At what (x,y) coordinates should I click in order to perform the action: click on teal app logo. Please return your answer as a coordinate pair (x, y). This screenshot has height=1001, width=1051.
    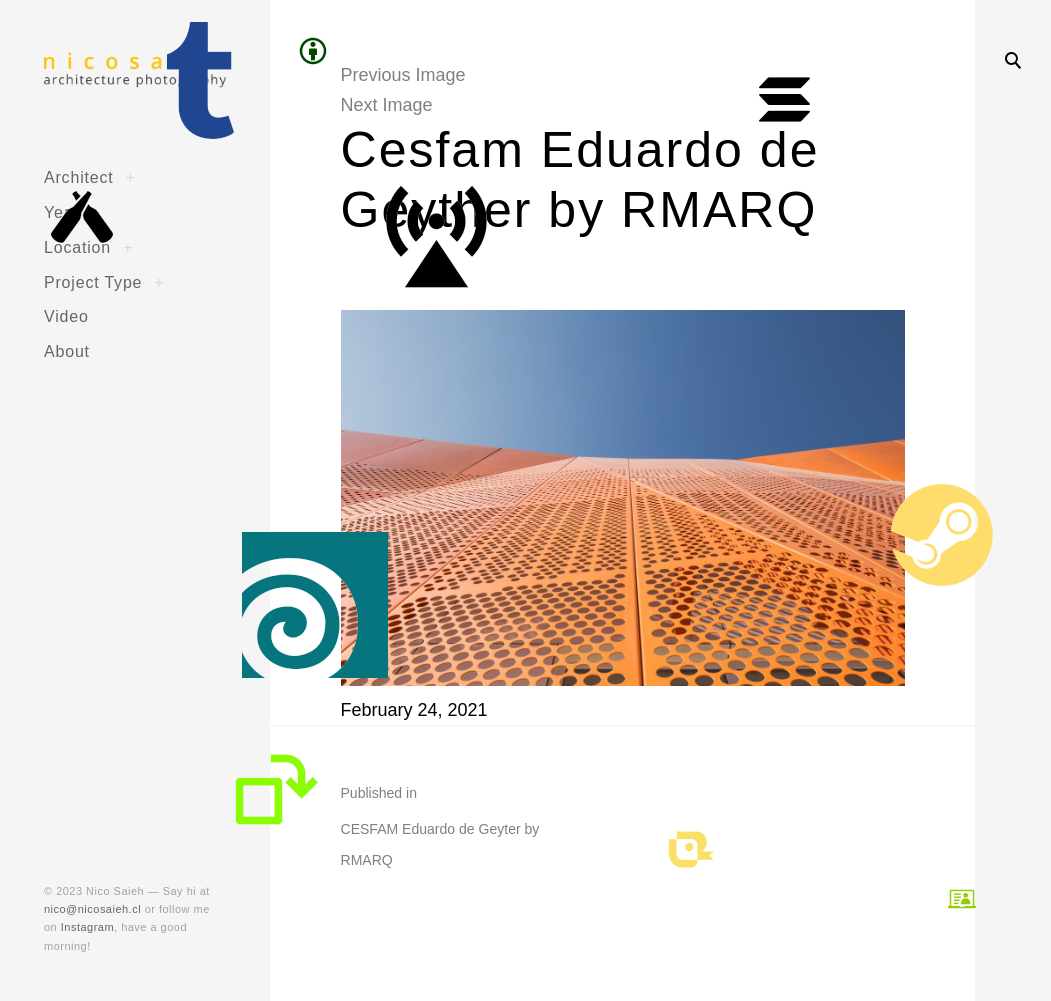
    Looking at the image, I should click on (691, 849).